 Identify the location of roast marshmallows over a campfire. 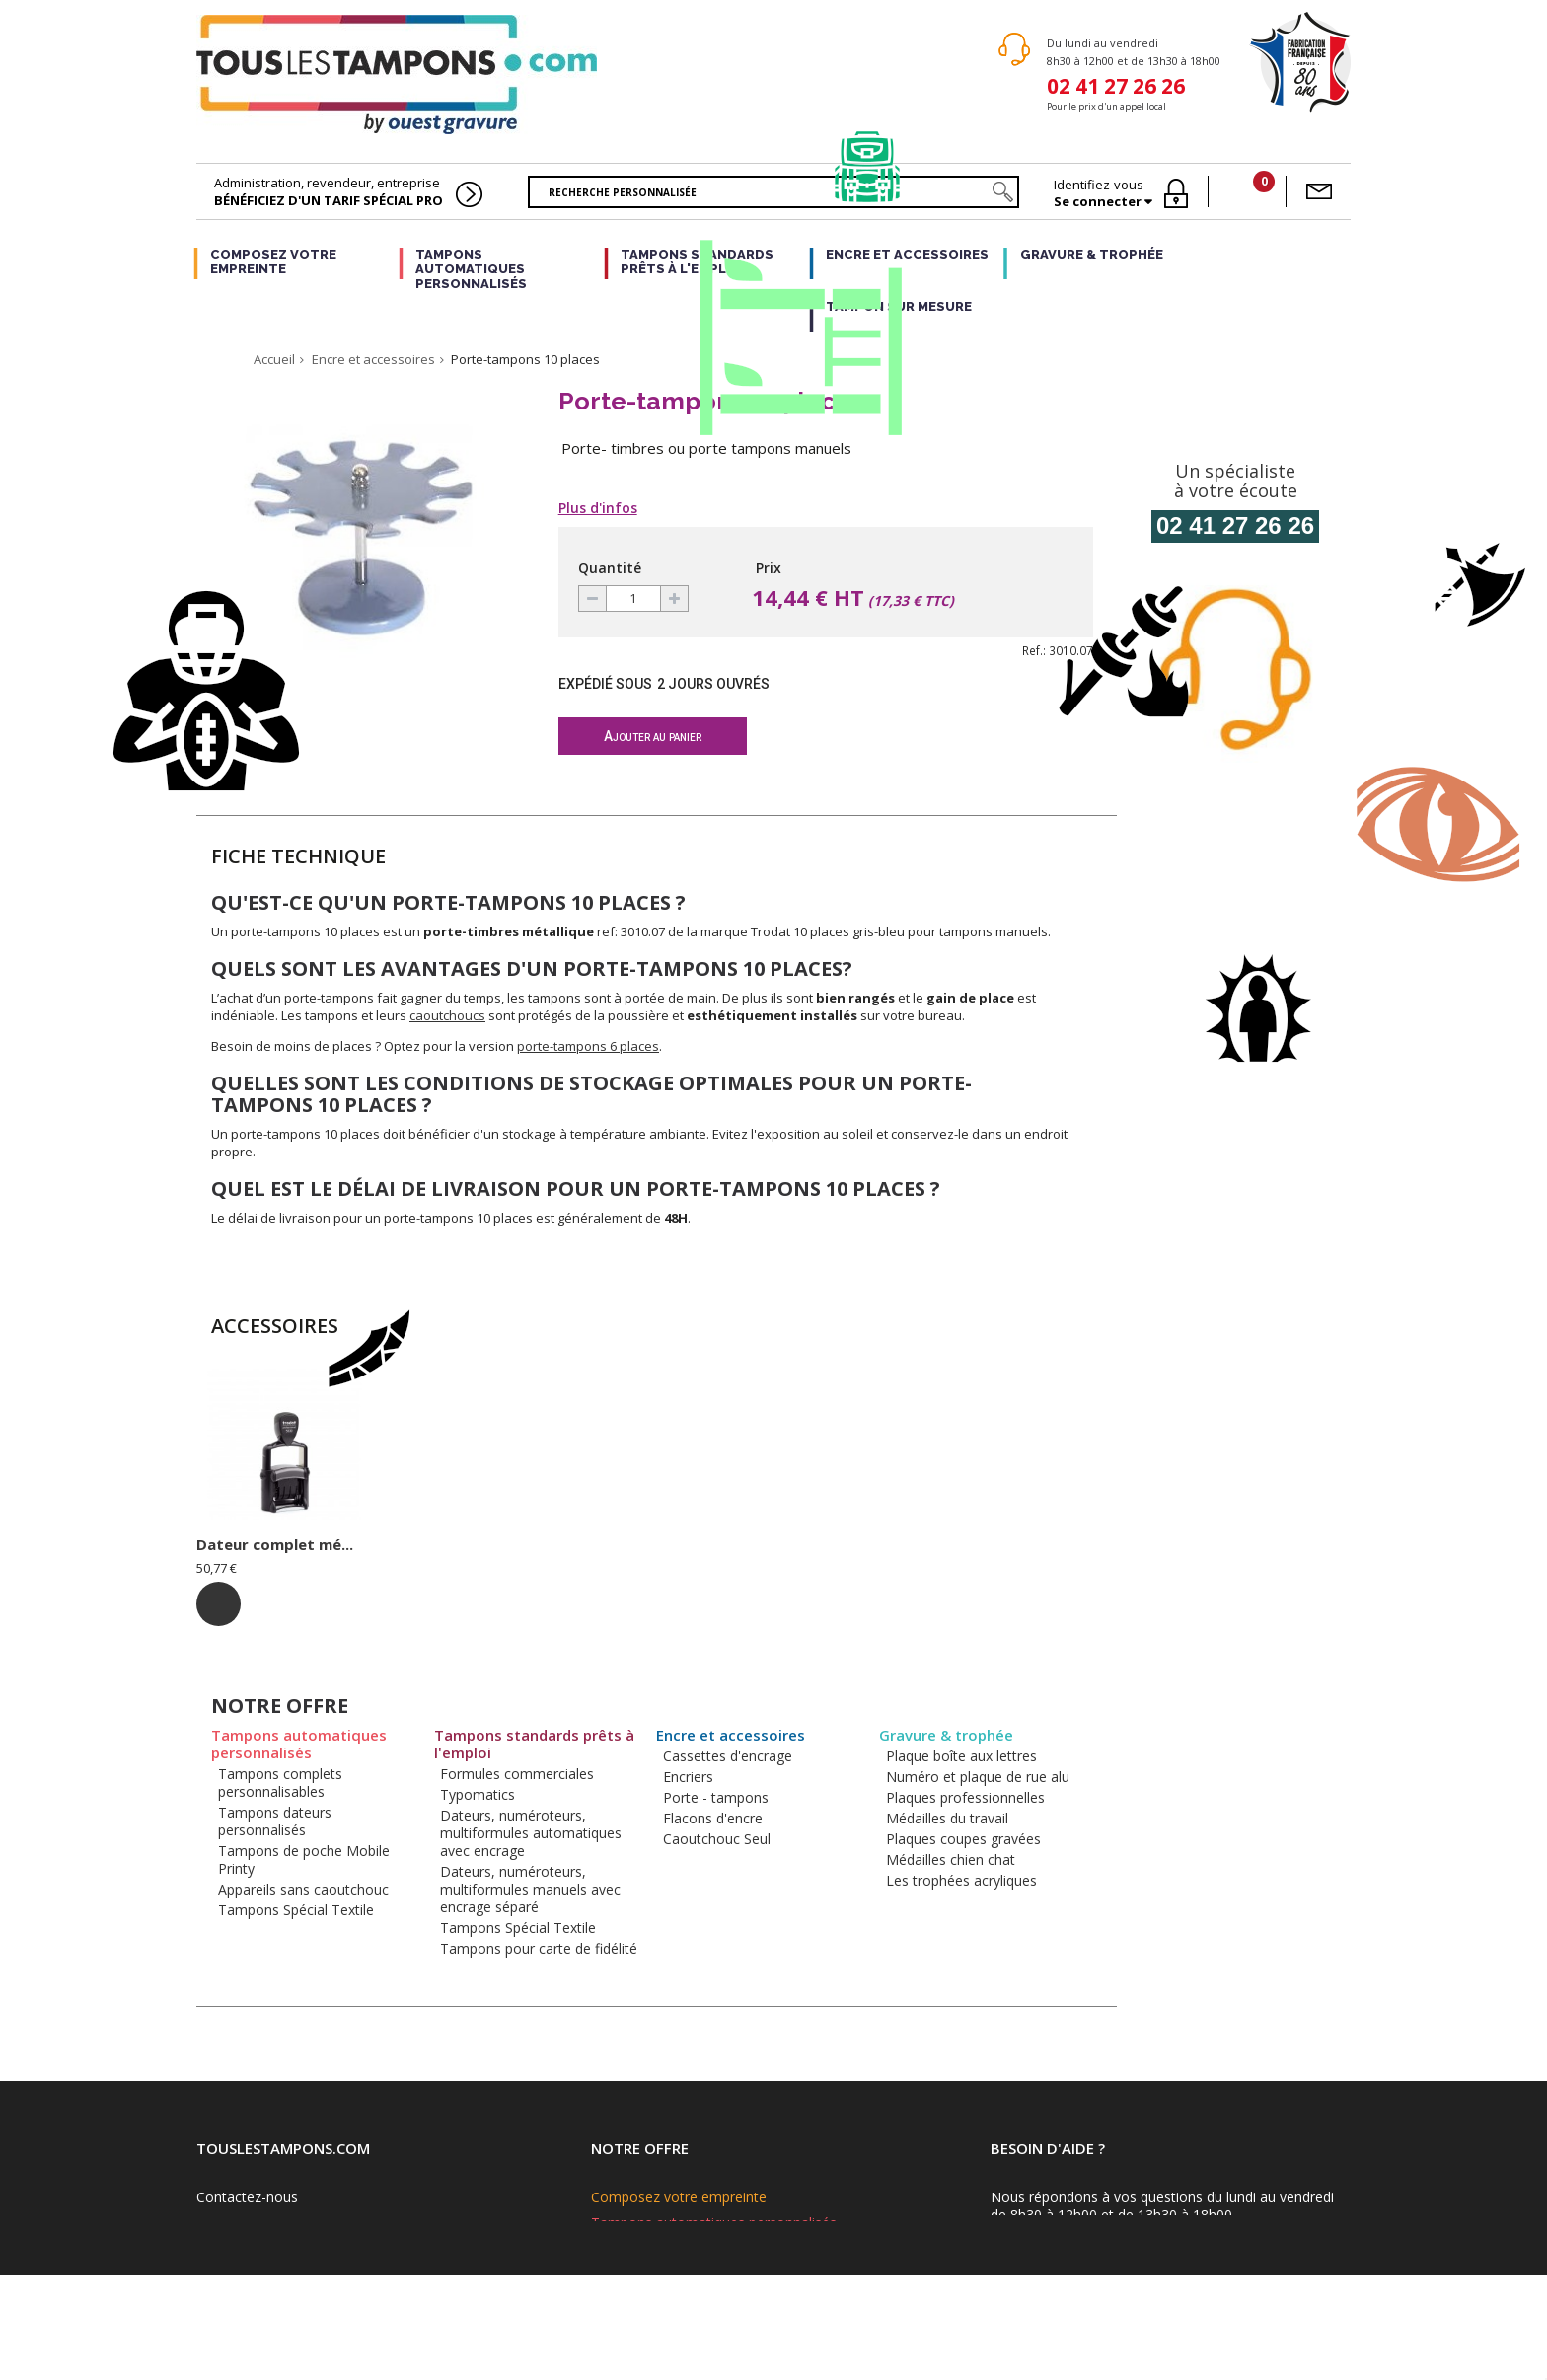
(1123, 651).